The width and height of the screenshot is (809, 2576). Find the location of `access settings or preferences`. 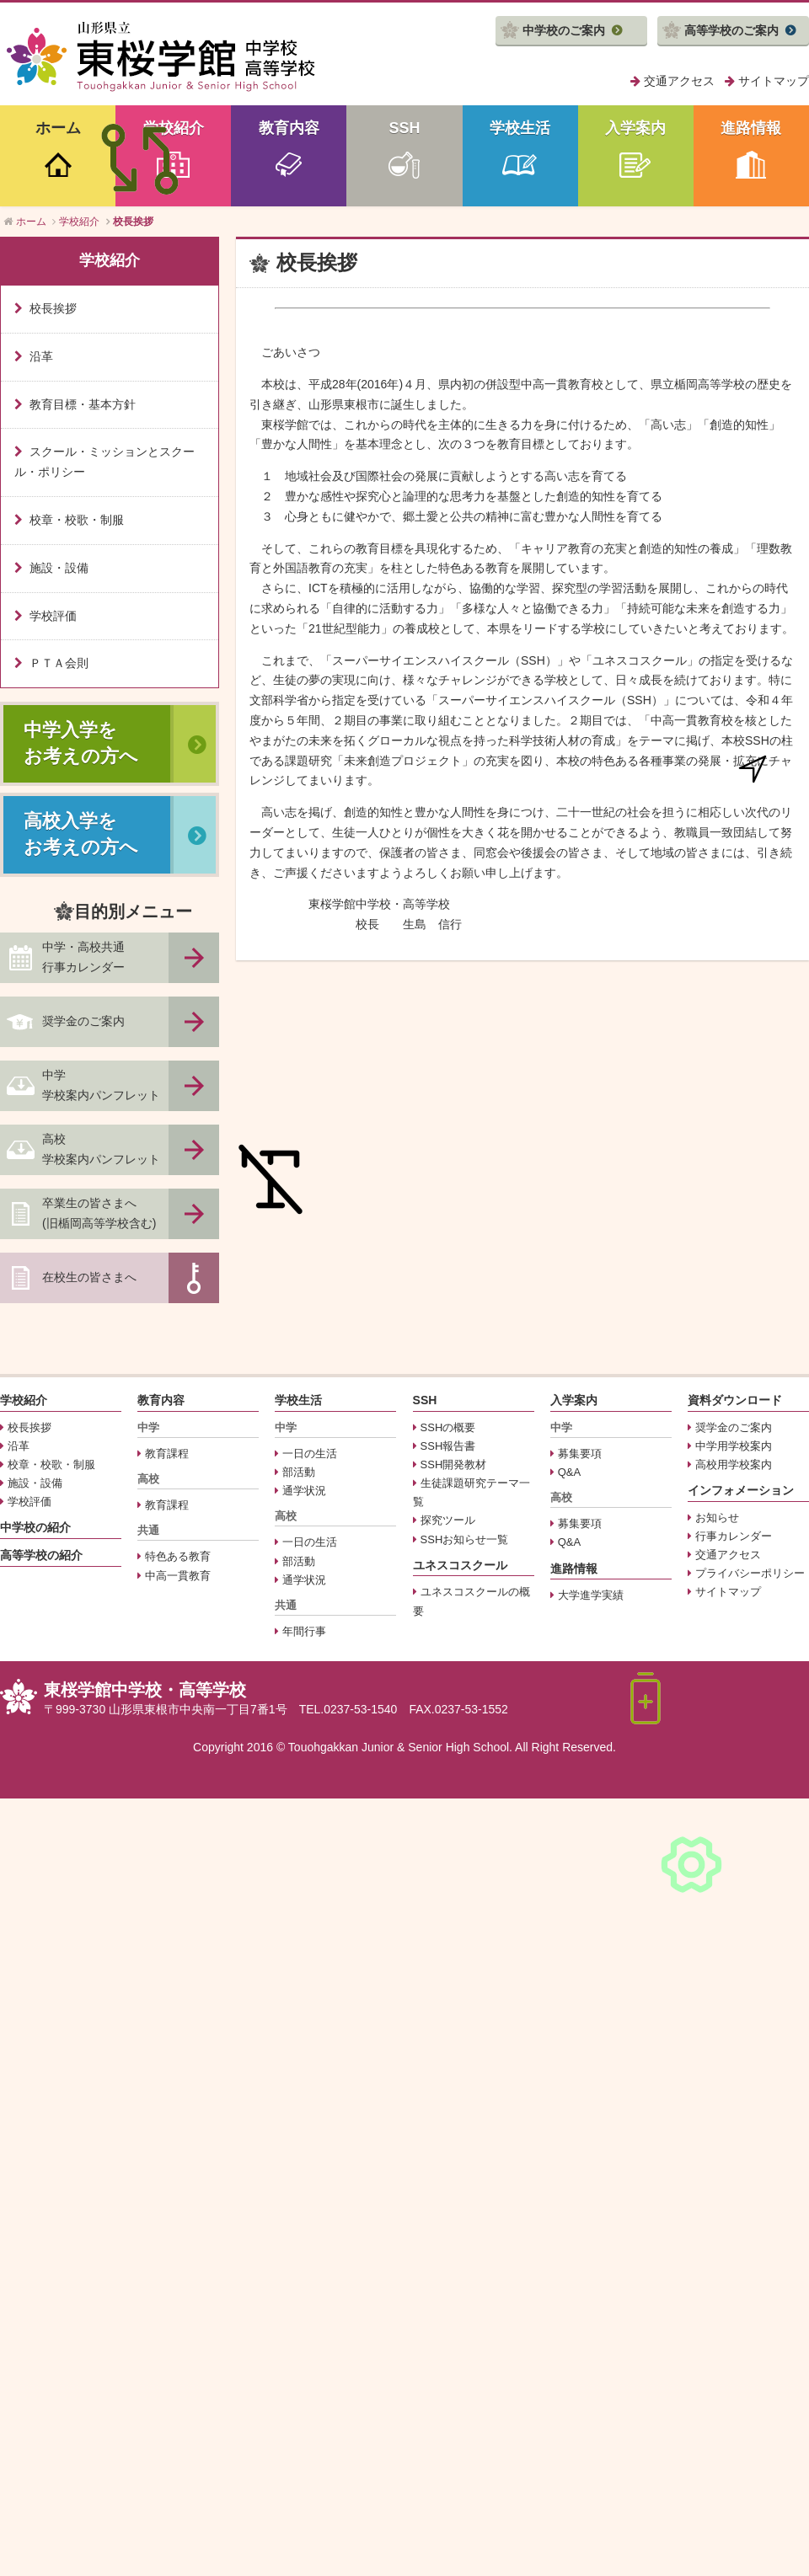

access settings or preferences is located at coordinates (691, 1864).